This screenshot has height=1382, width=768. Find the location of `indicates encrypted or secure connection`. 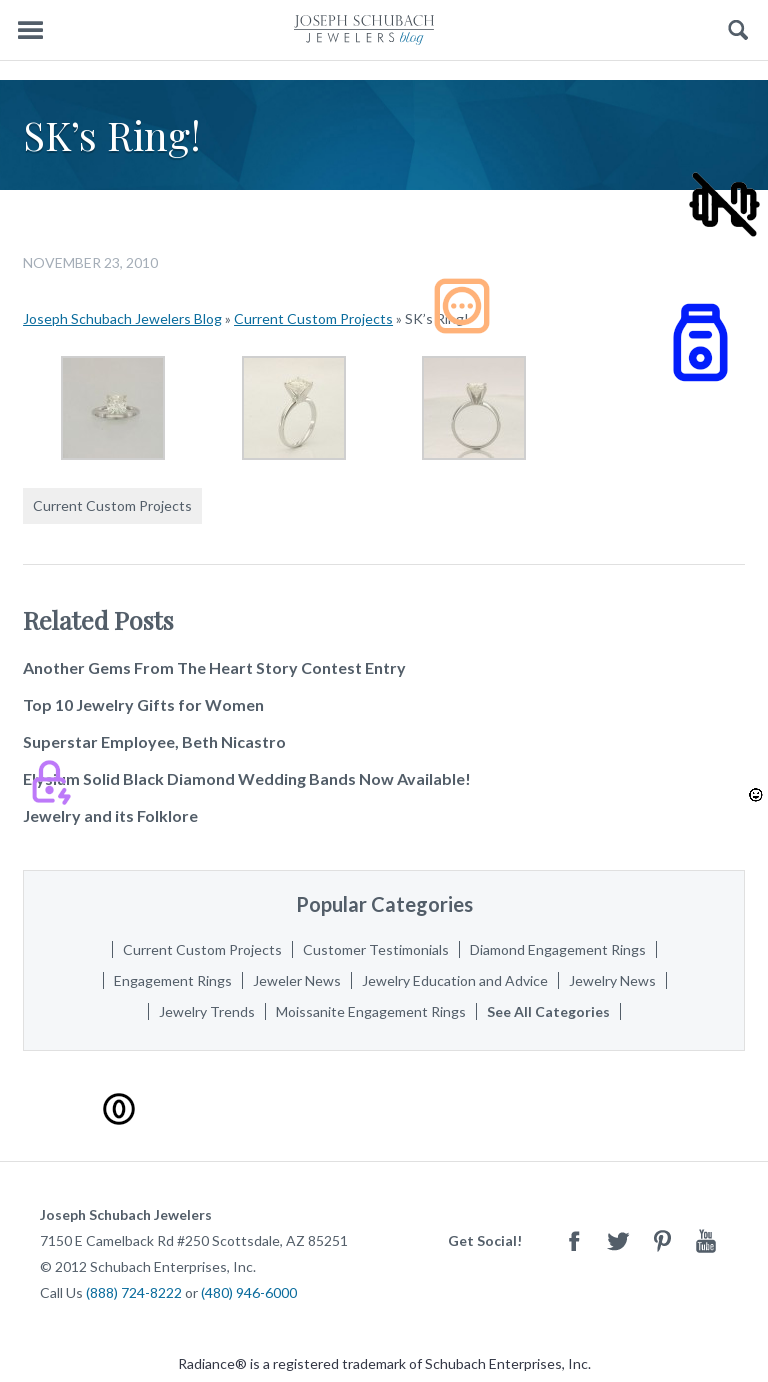

indicates encrypted or secure connection is located at coordinates (49, 781).